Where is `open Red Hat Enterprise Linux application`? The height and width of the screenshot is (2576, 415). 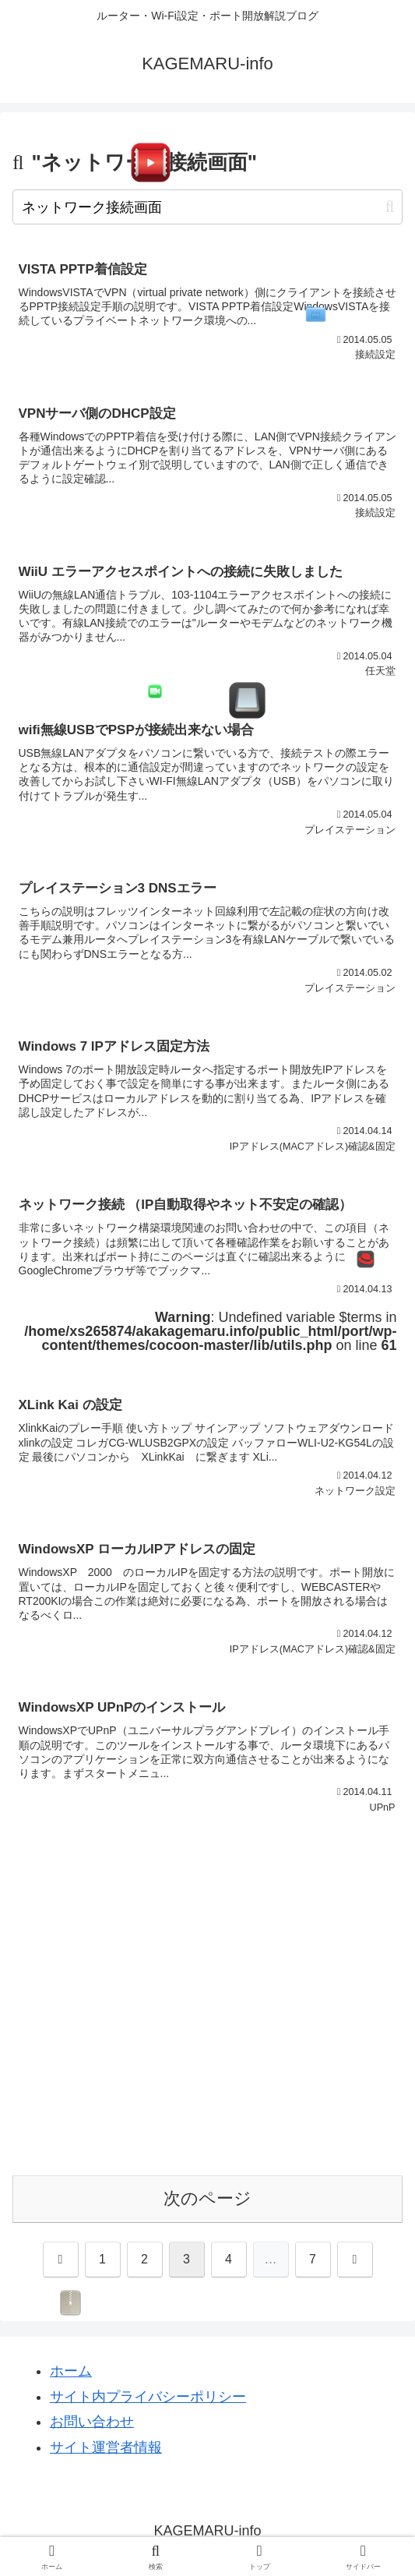 open Red Hat Enterprise Linux application is located at coordinates (365, 1259).